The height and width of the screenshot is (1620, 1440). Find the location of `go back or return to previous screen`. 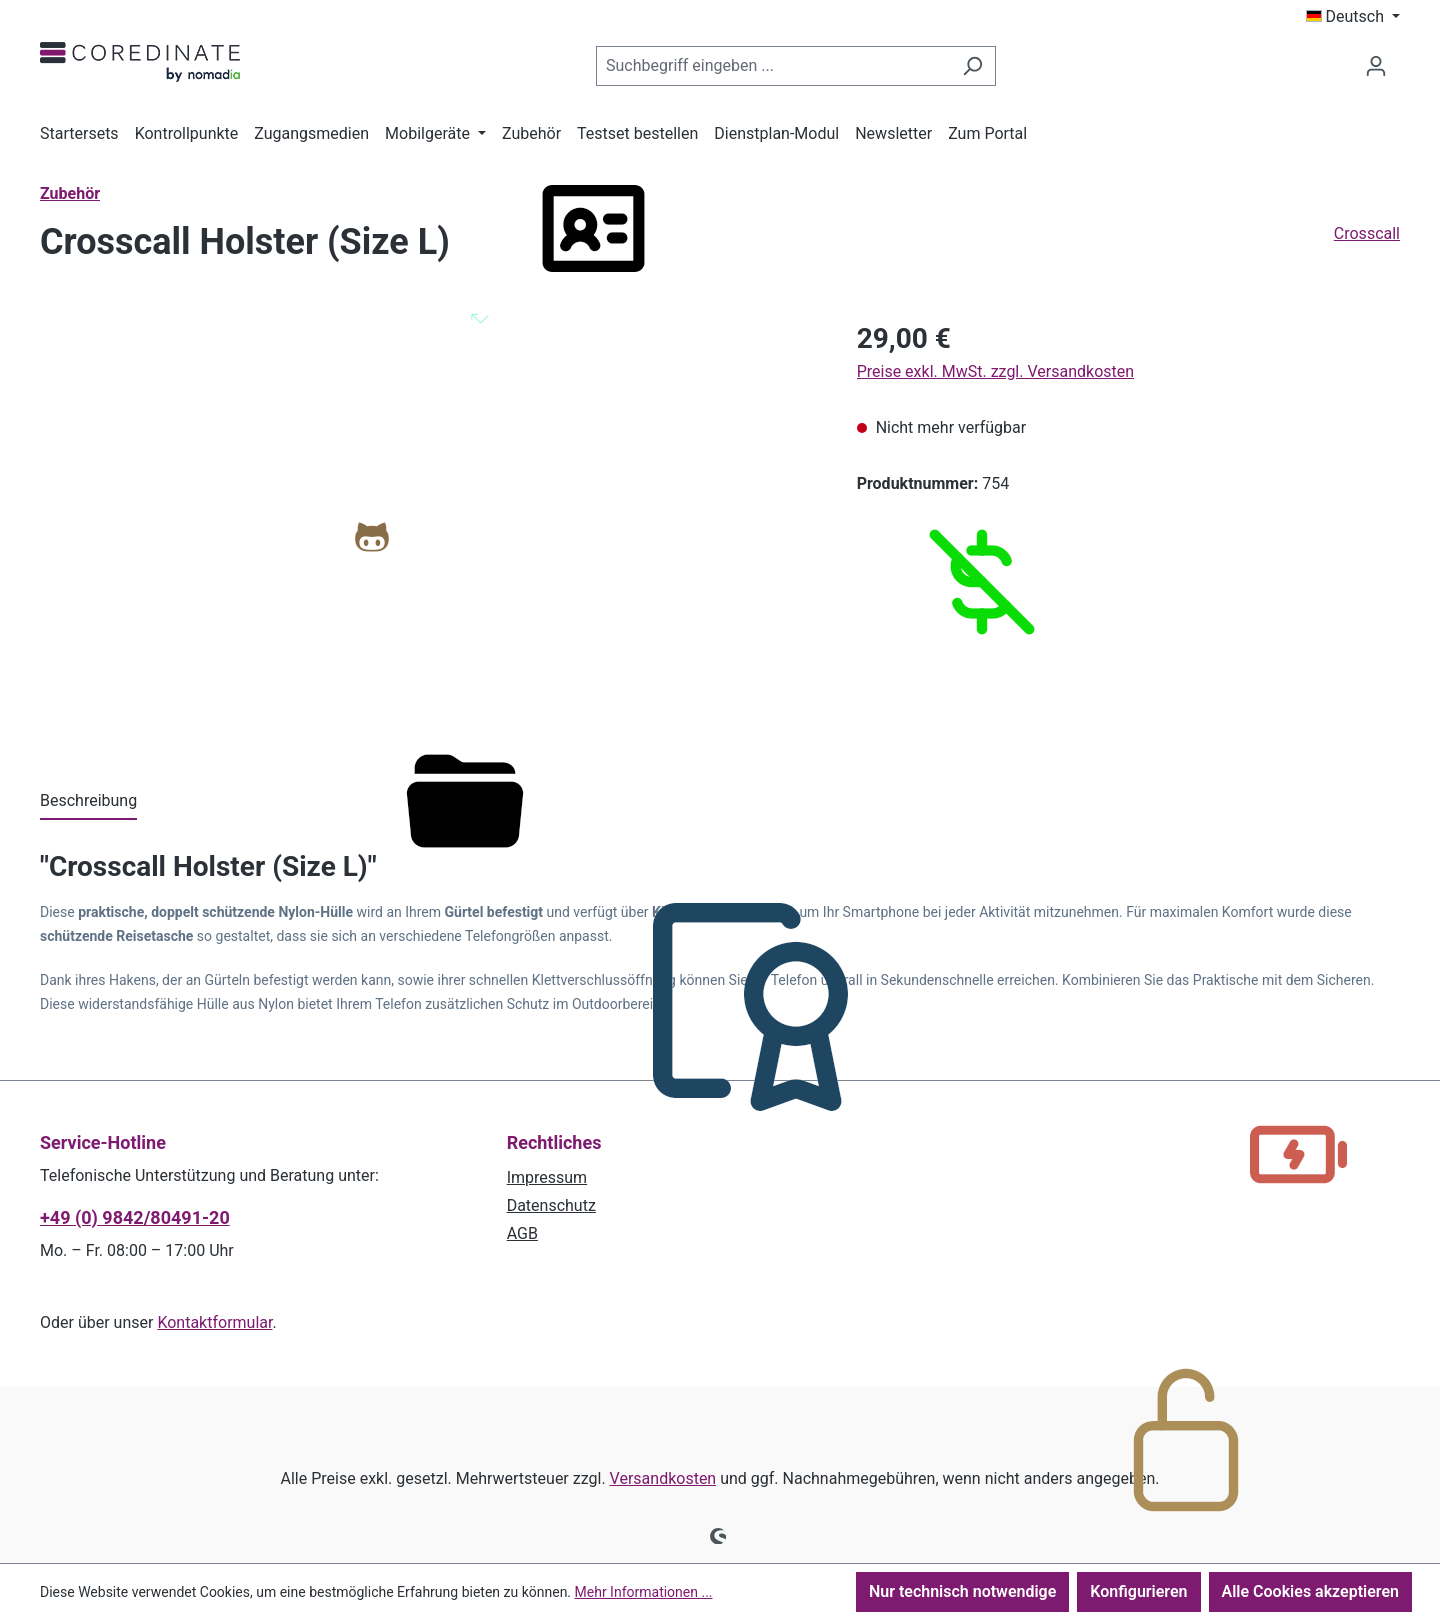

go back or return to previous screen is located at coordinates (480, 318).